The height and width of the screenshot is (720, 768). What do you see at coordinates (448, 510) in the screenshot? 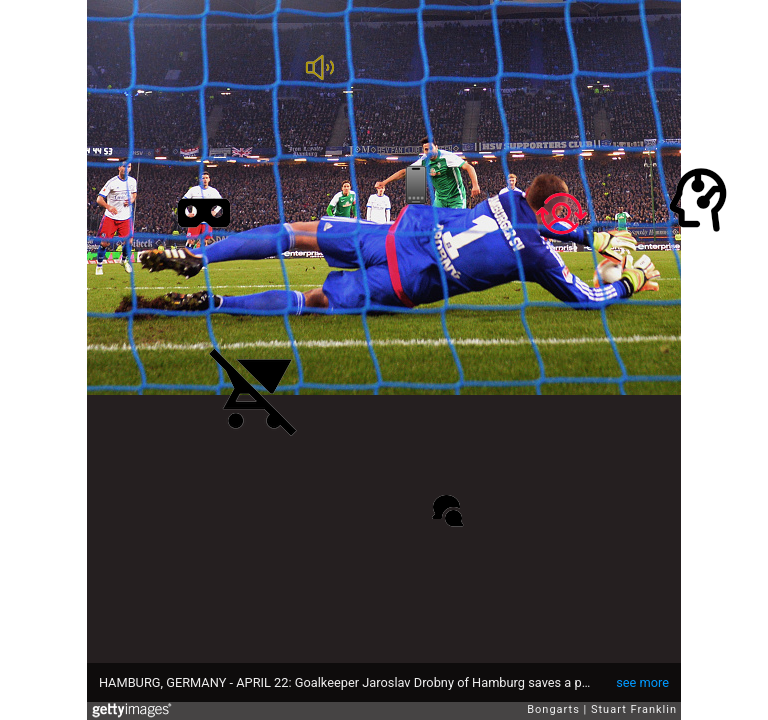
I see `access a forum channel` at bounding box center [448, 510].